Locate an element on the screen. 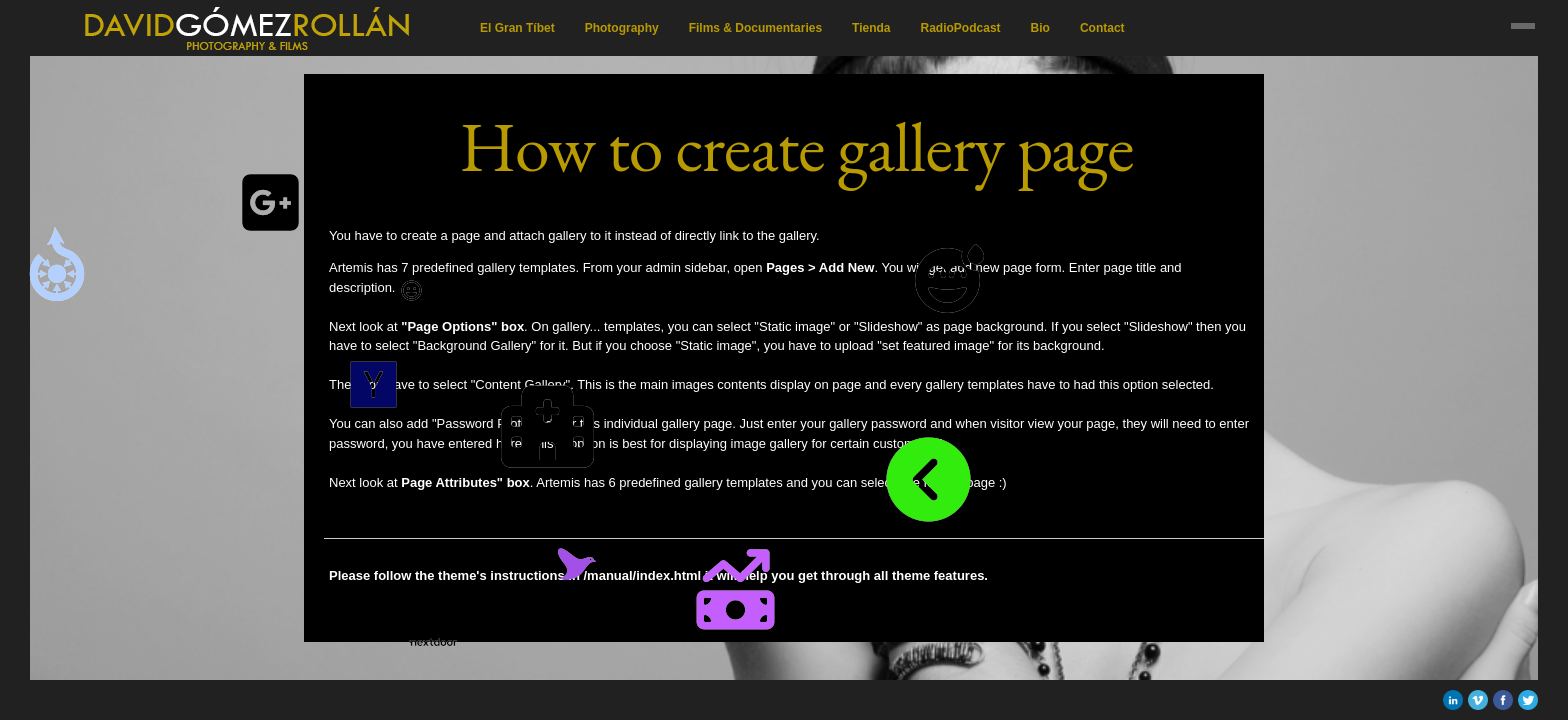 The height and width of the screenshot is (720, 1568). view financial growth or earnings trends is located at coordinates (735, 590).